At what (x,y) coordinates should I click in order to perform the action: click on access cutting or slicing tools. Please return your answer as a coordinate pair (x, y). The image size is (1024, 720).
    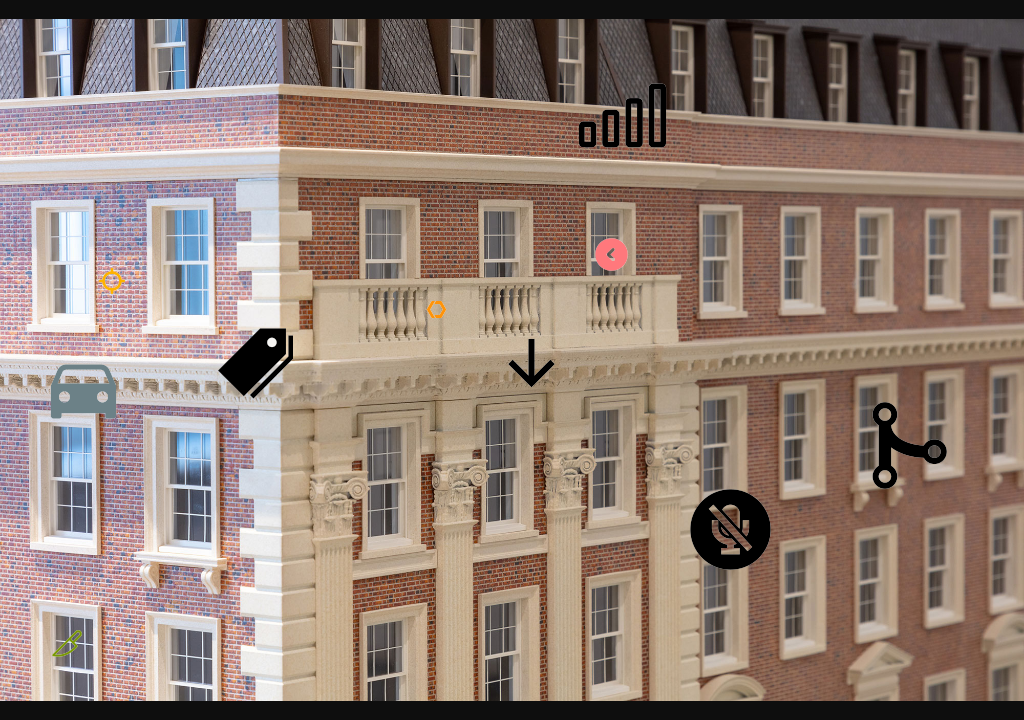
    Looking at the image, I should click on (67, 644).